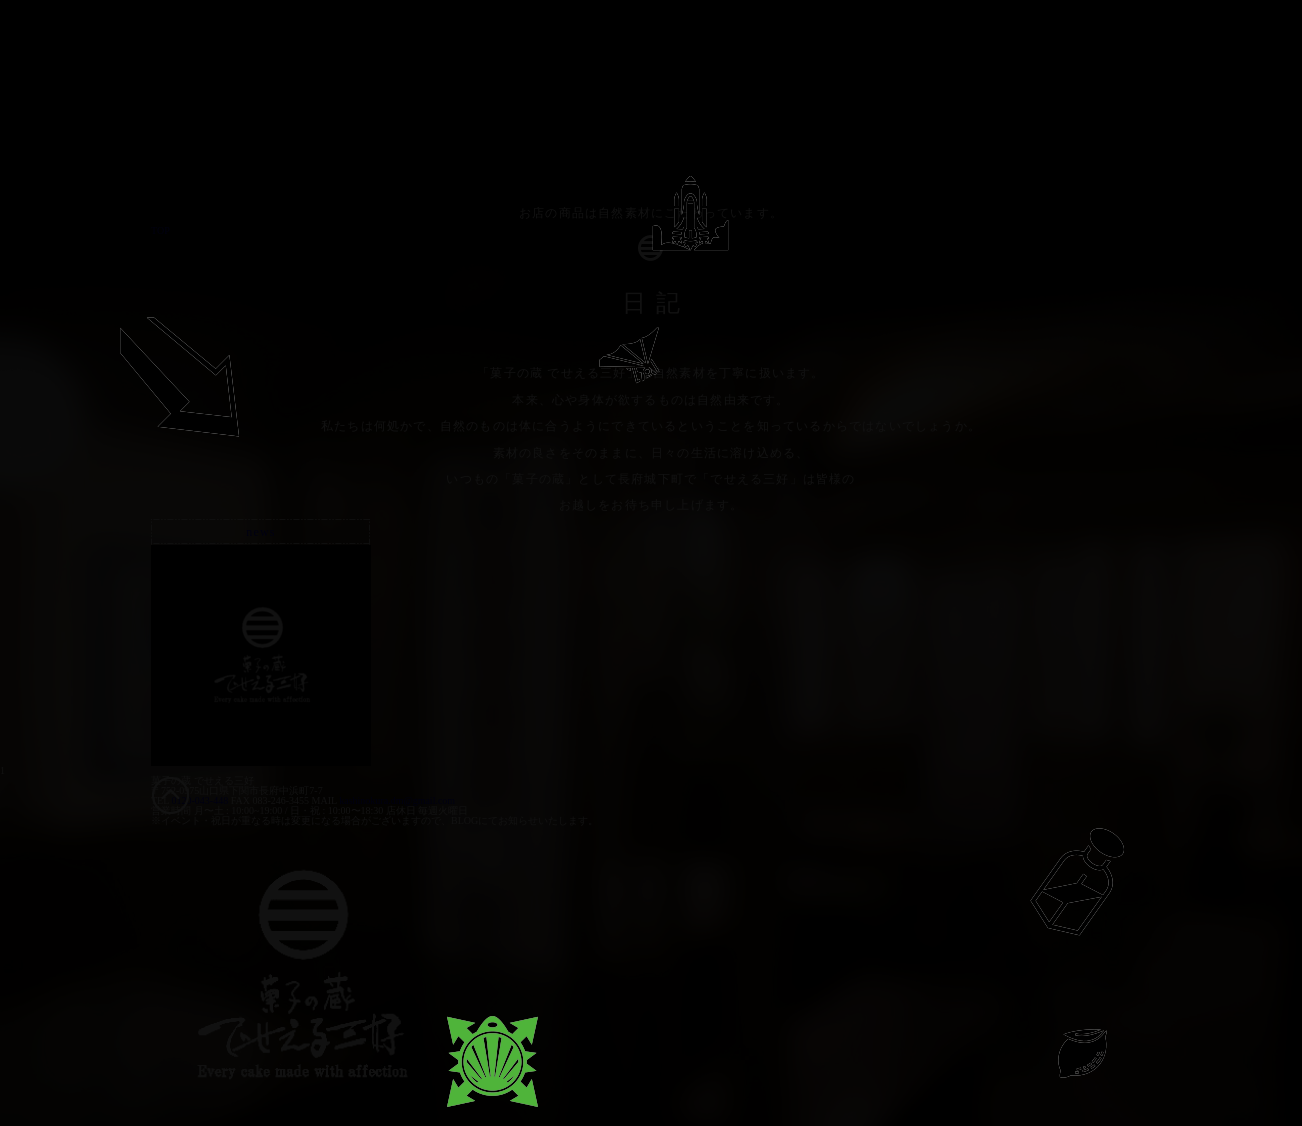  I want to click on share or broadcast game achievement, so click(492, 1061).